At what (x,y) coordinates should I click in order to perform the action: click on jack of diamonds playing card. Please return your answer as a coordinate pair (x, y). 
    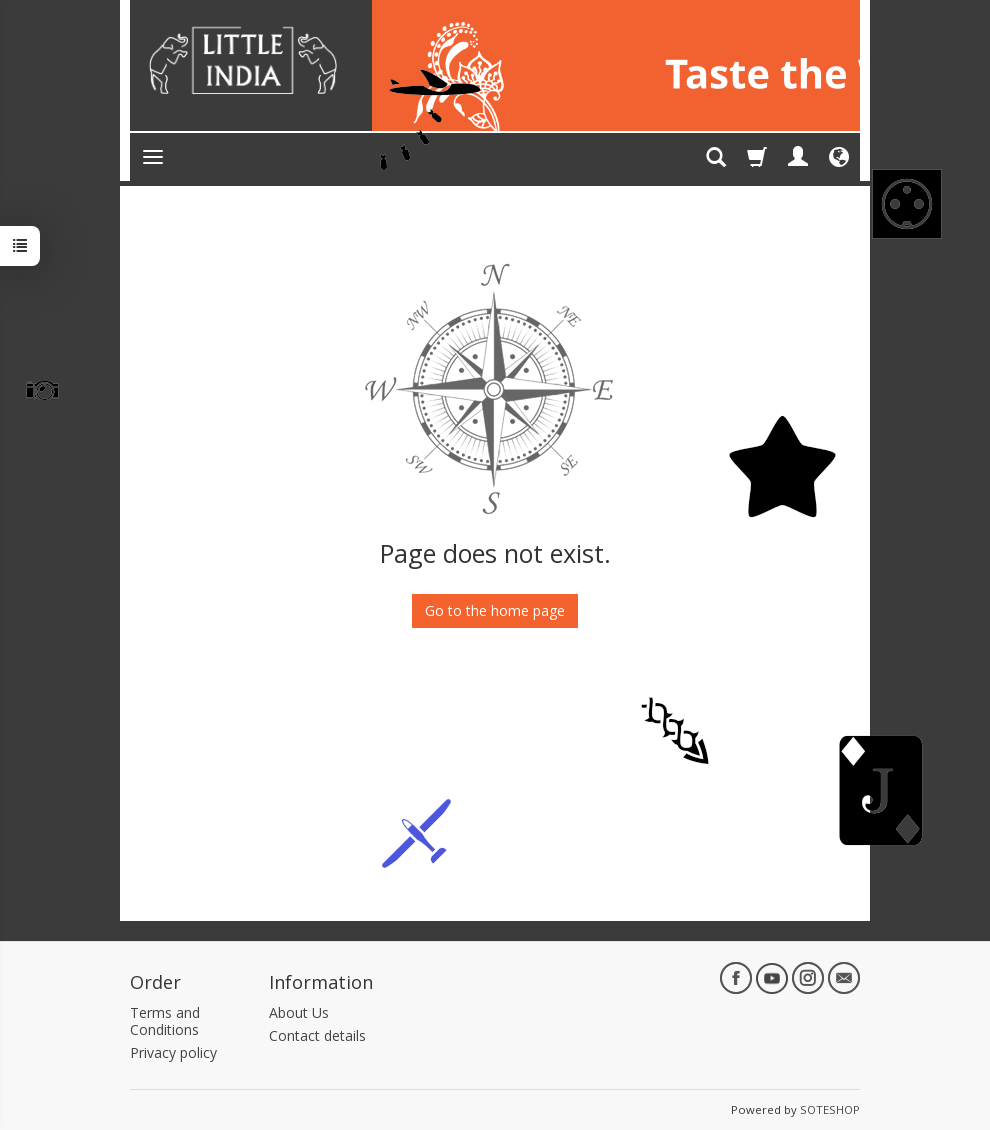
    Looking at the image, I should click on (880, 790).